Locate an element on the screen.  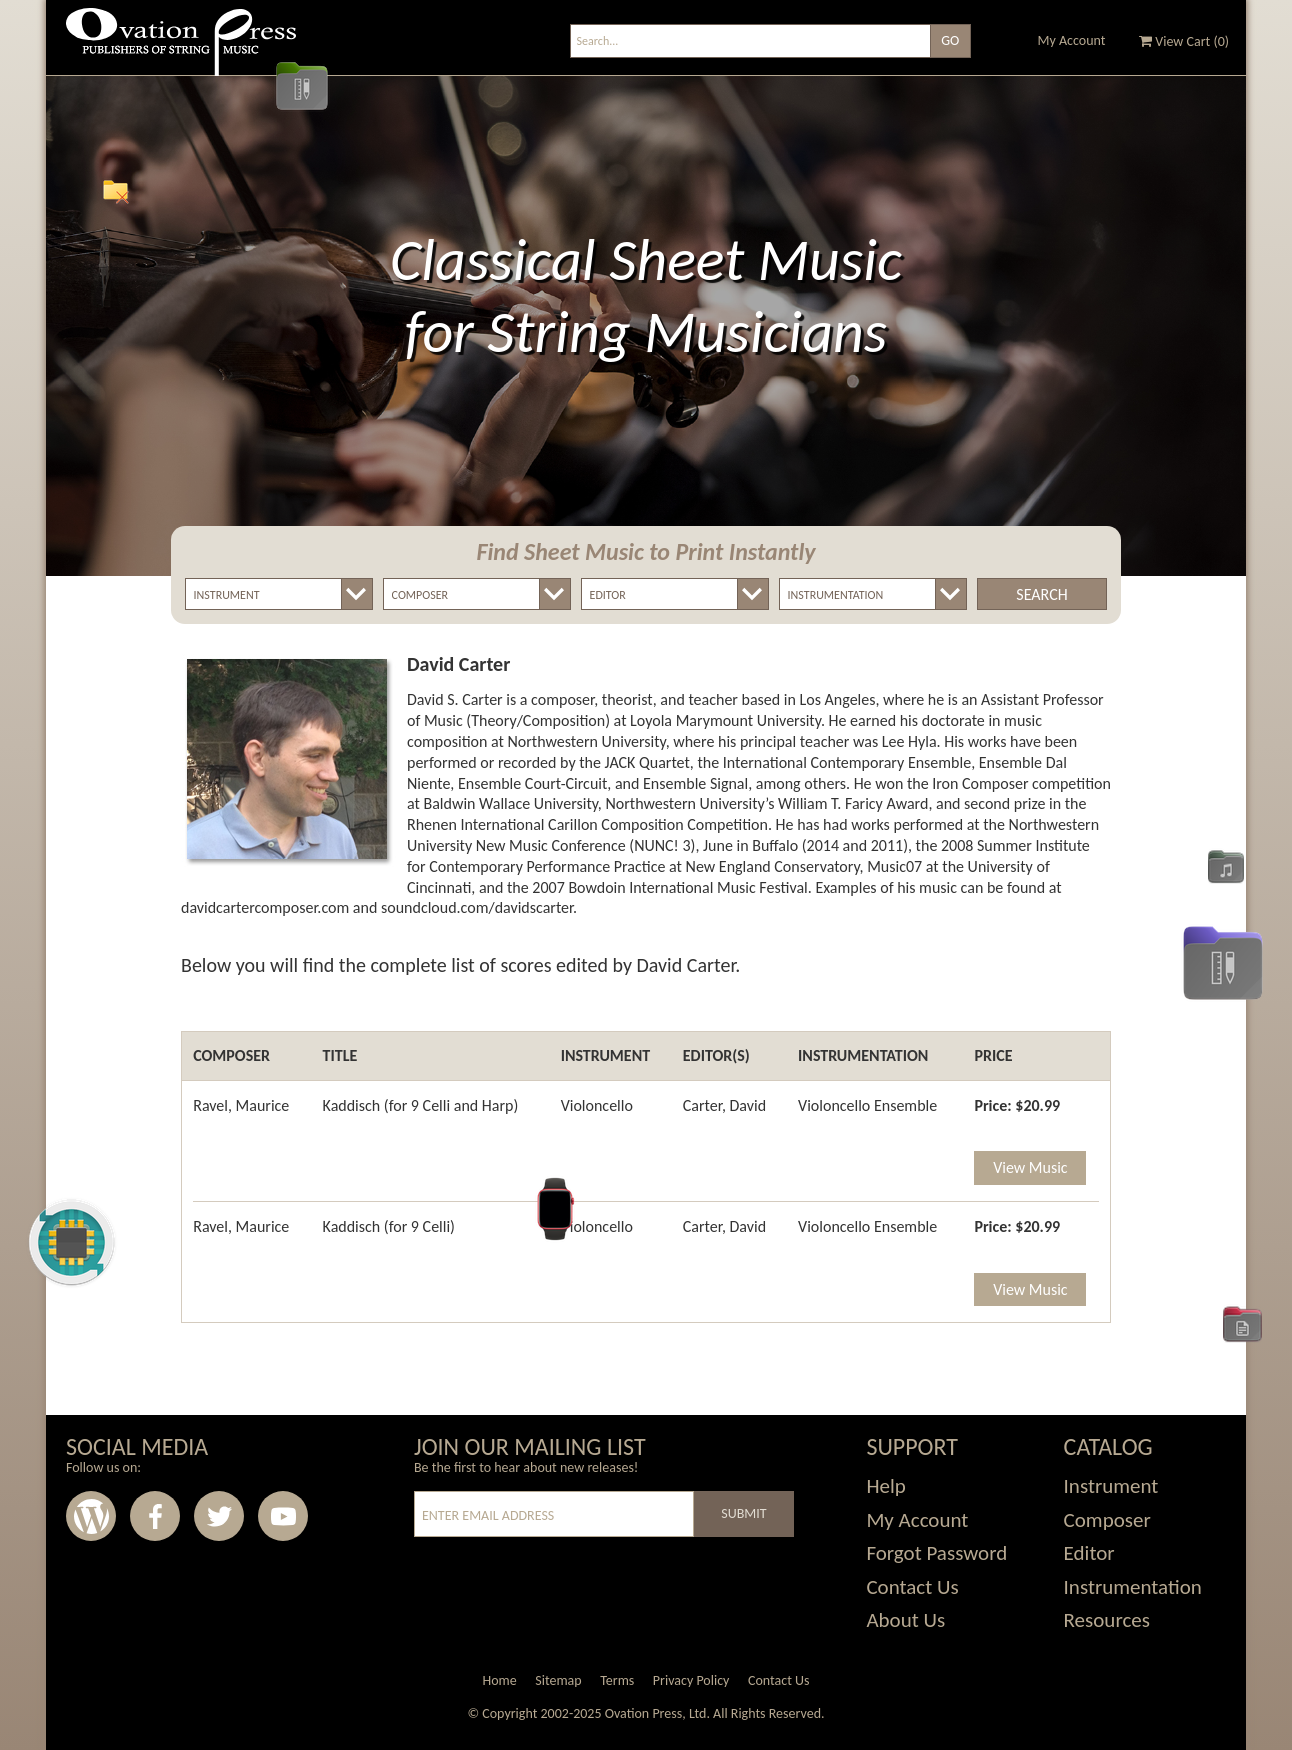
open templates folder is located at coordinates (1223, 963).